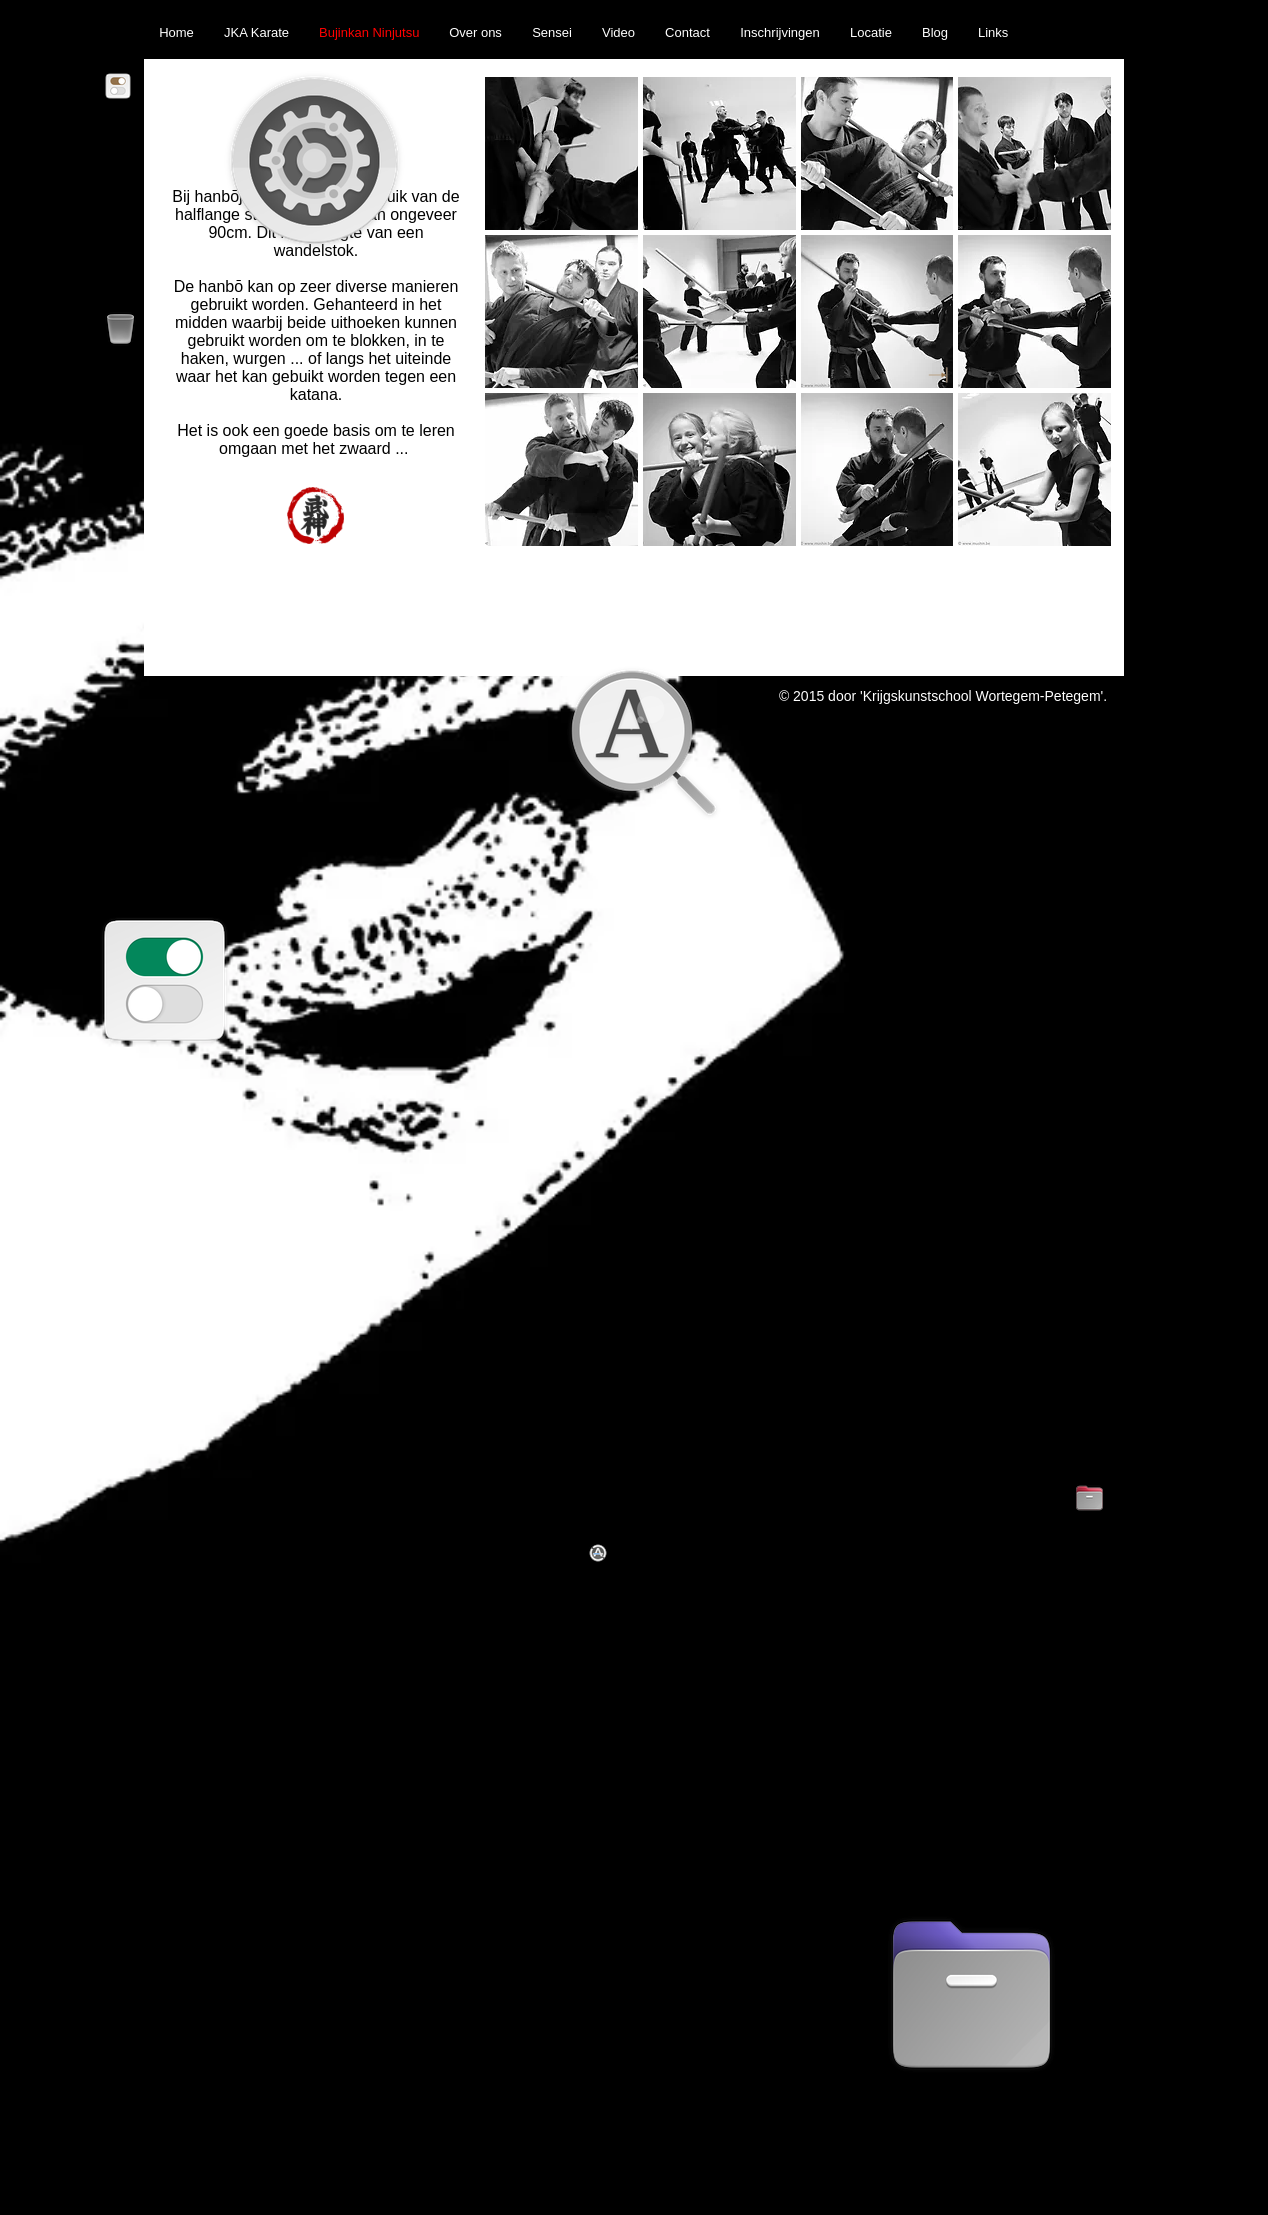 The image size is (1268, 2215). I want to click on go to the last item or page, so click(938, 375).